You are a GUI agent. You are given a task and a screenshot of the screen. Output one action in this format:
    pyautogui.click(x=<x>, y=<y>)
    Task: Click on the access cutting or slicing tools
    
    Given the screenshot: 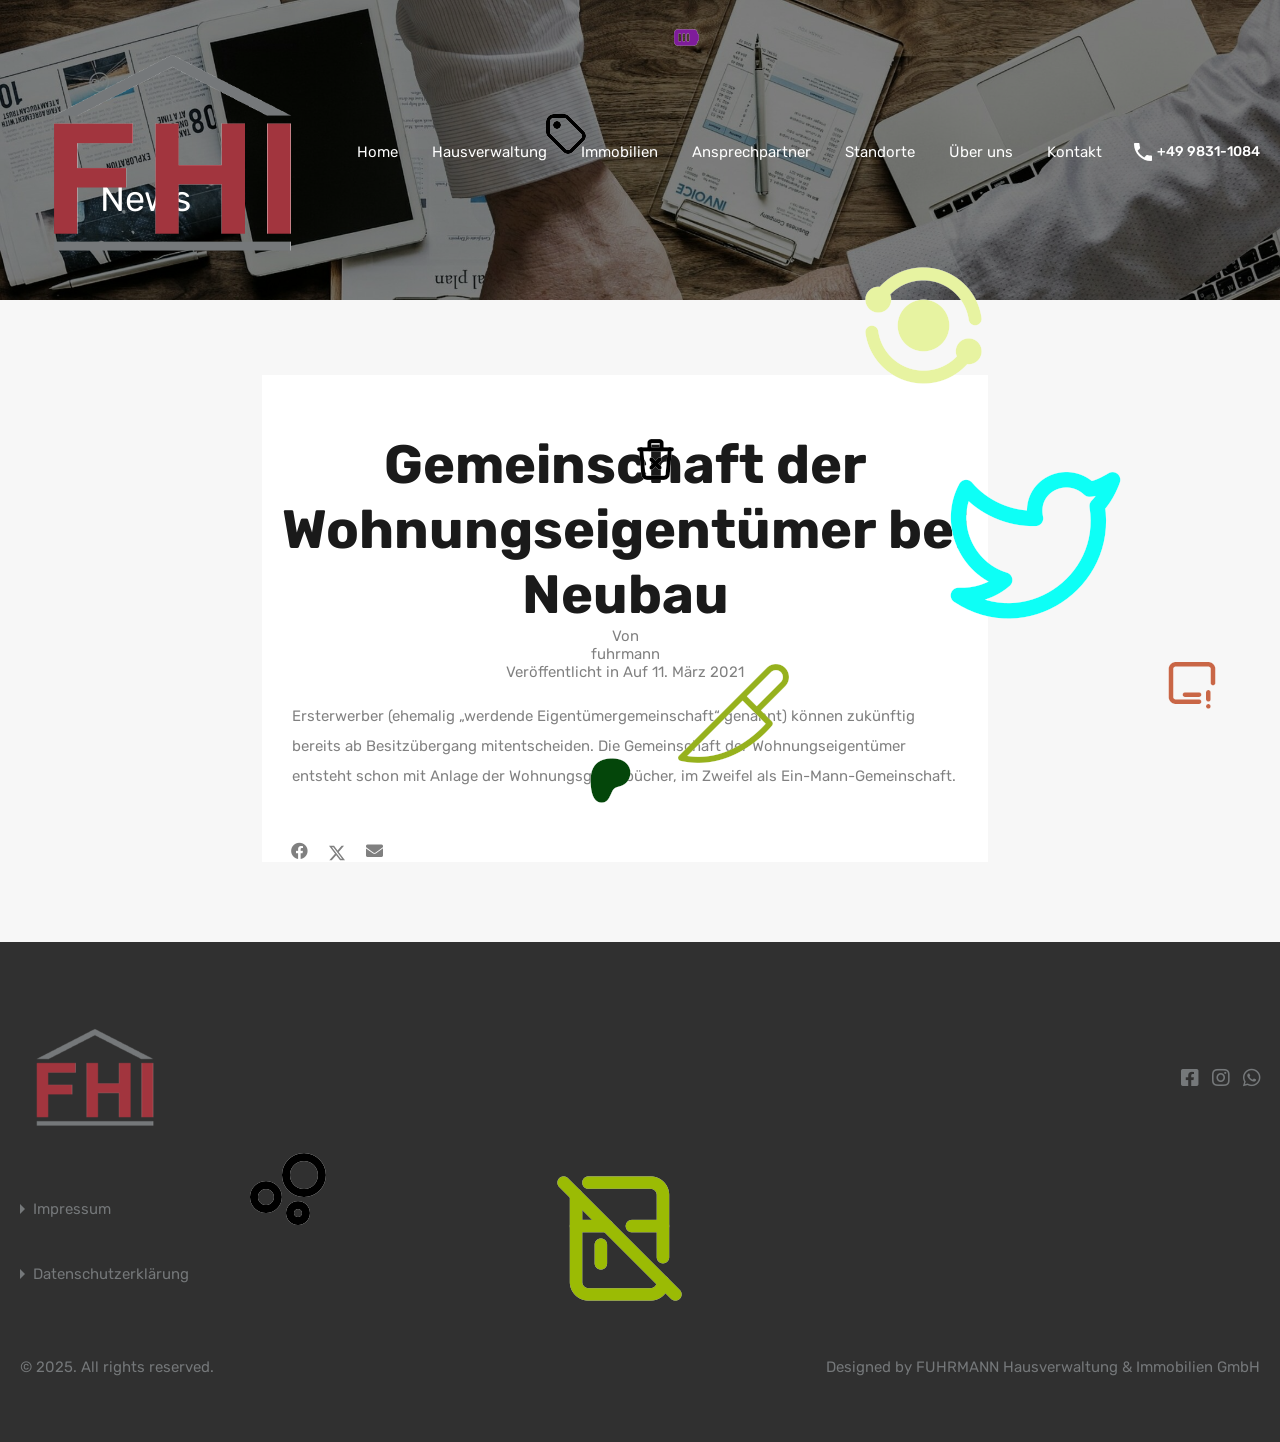 What is the action you would take?
    pyautogui.click(x=733, y=715)
    